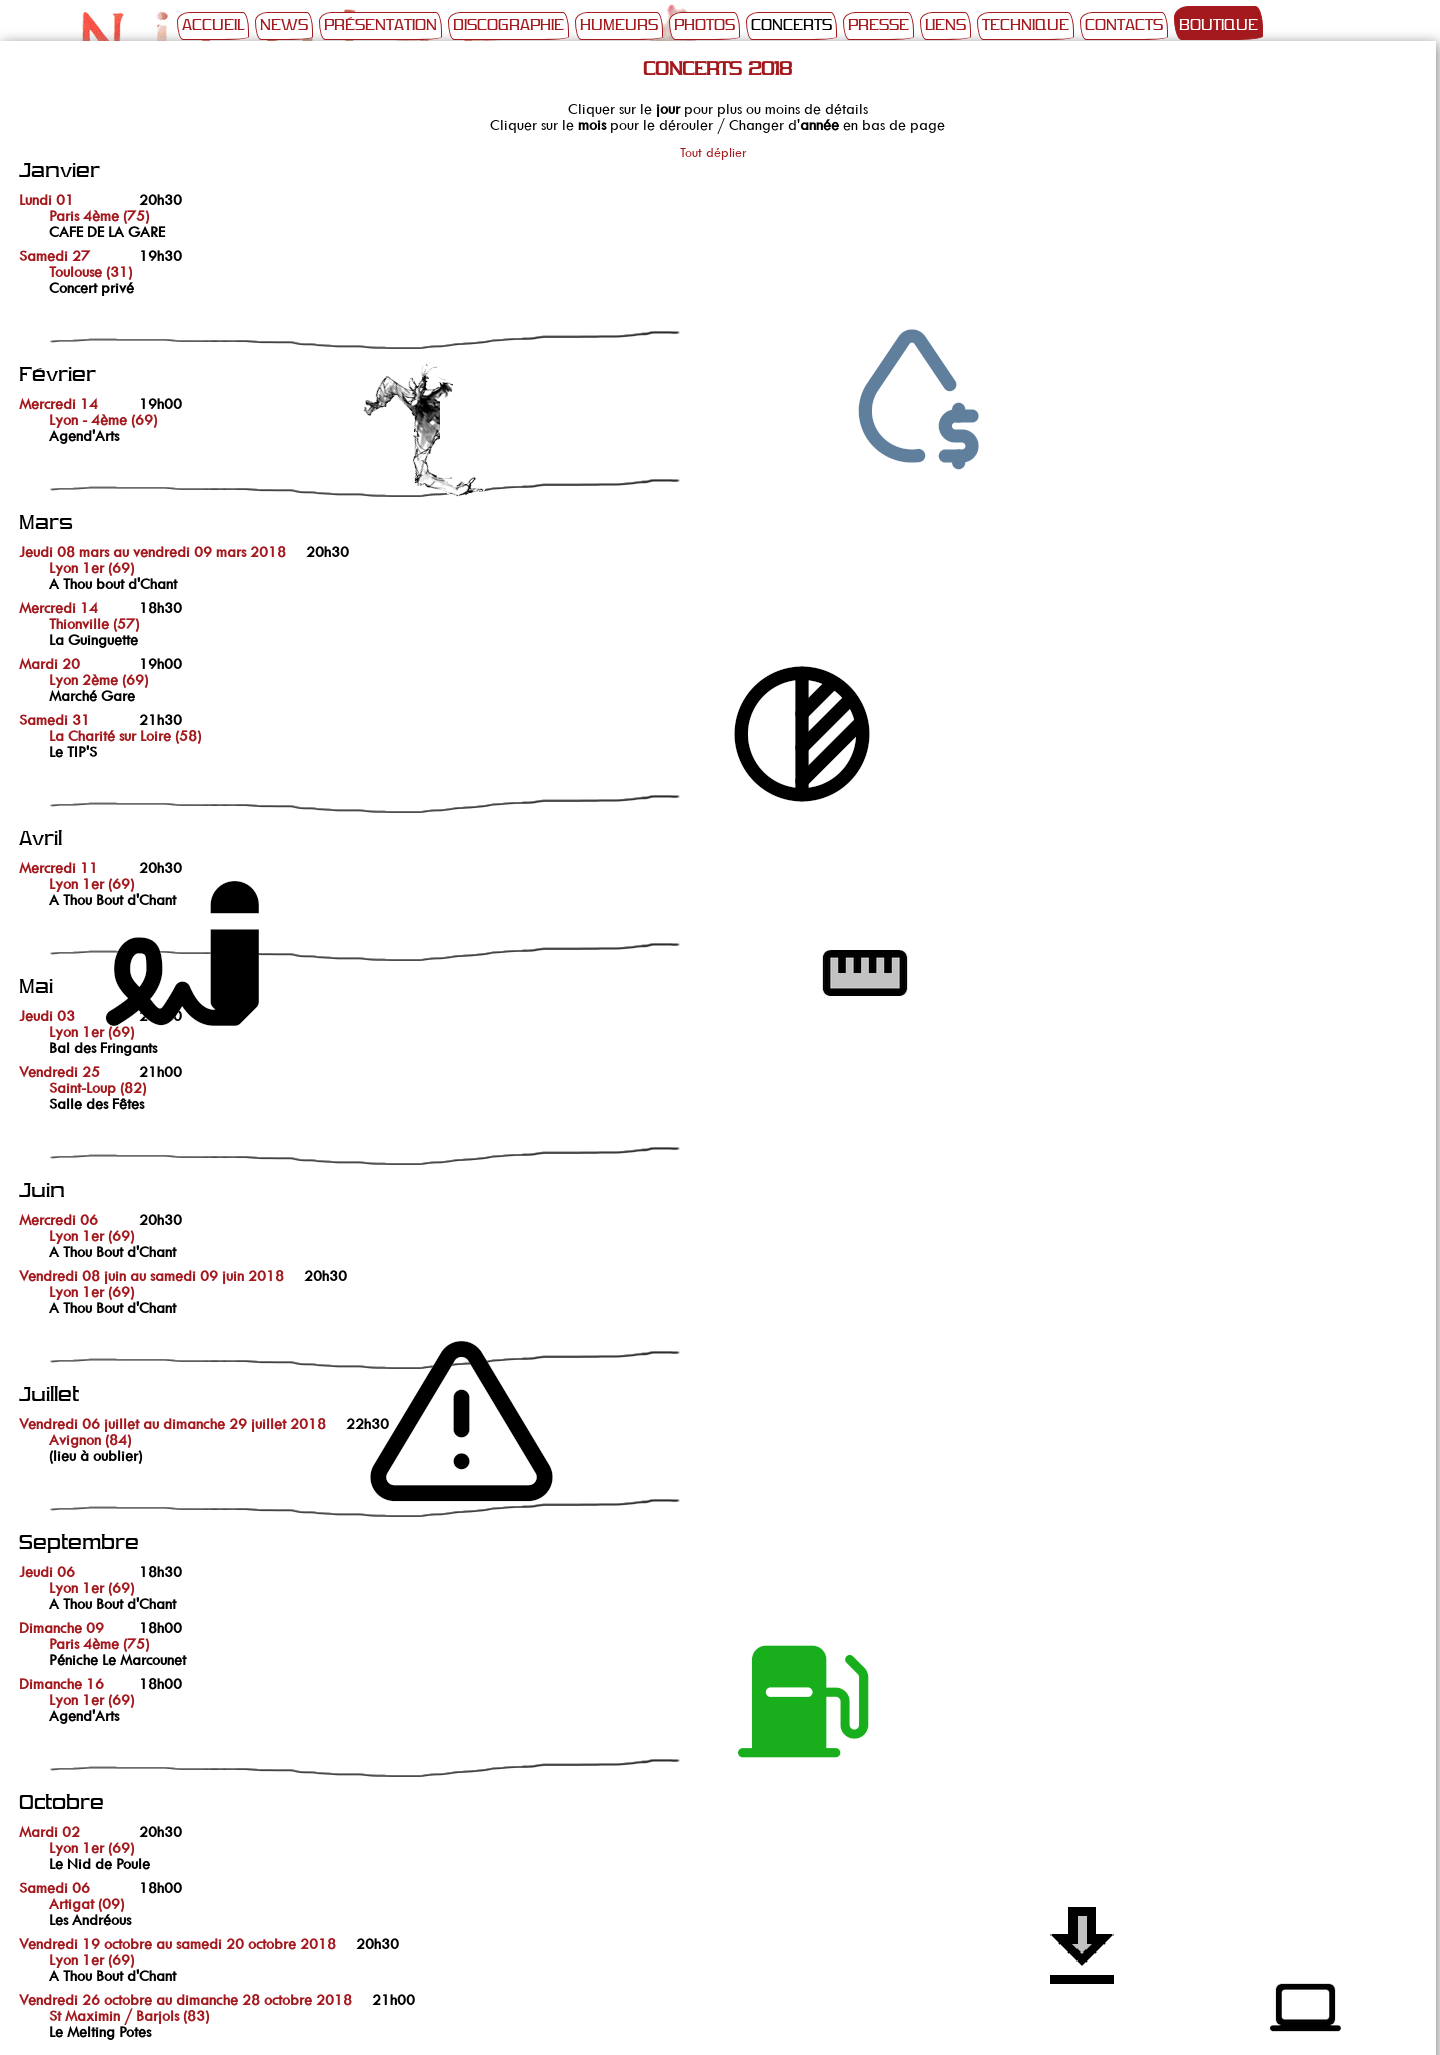 This screenshot has height=2055, width=1440. I want to click on find nearby gas stations, so click(798, 1701).